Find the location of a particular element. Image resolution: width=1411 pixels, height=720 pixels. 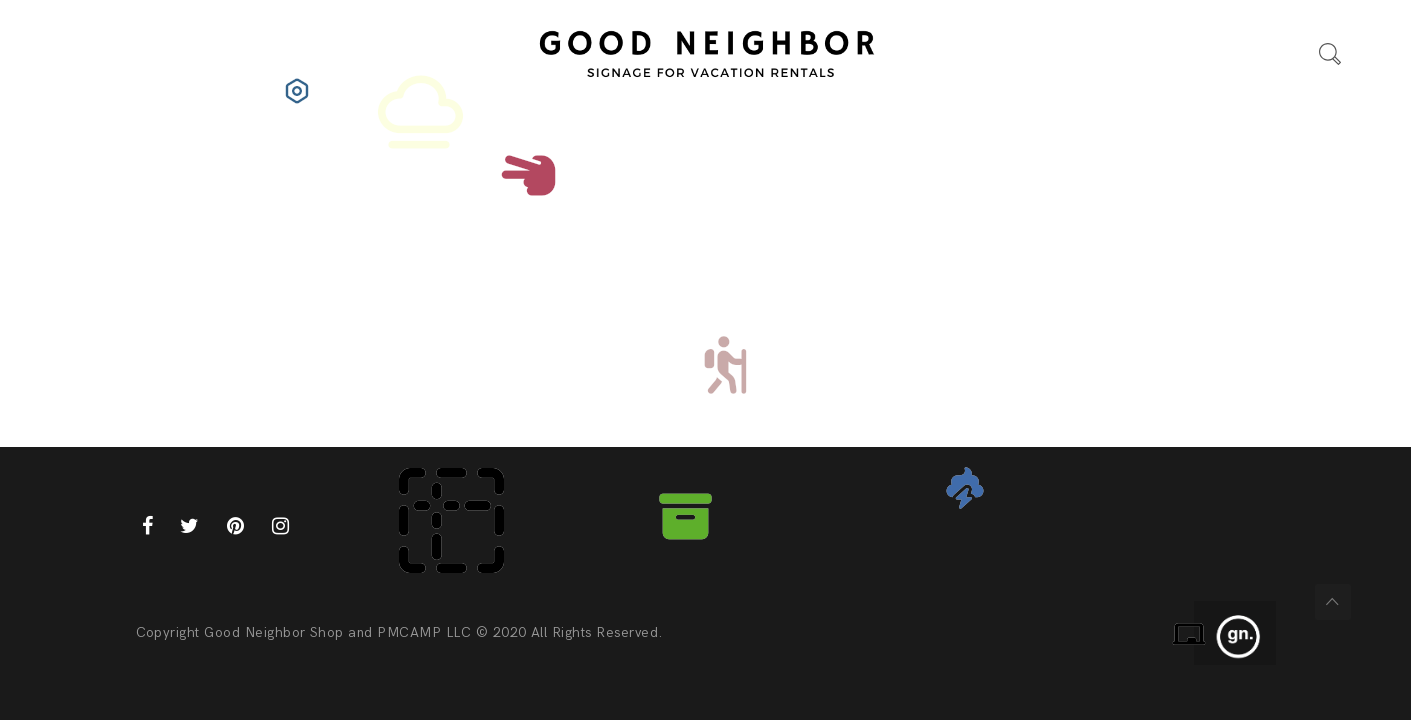

indicates foggy weather conditions is located at coordinates (419, 114).